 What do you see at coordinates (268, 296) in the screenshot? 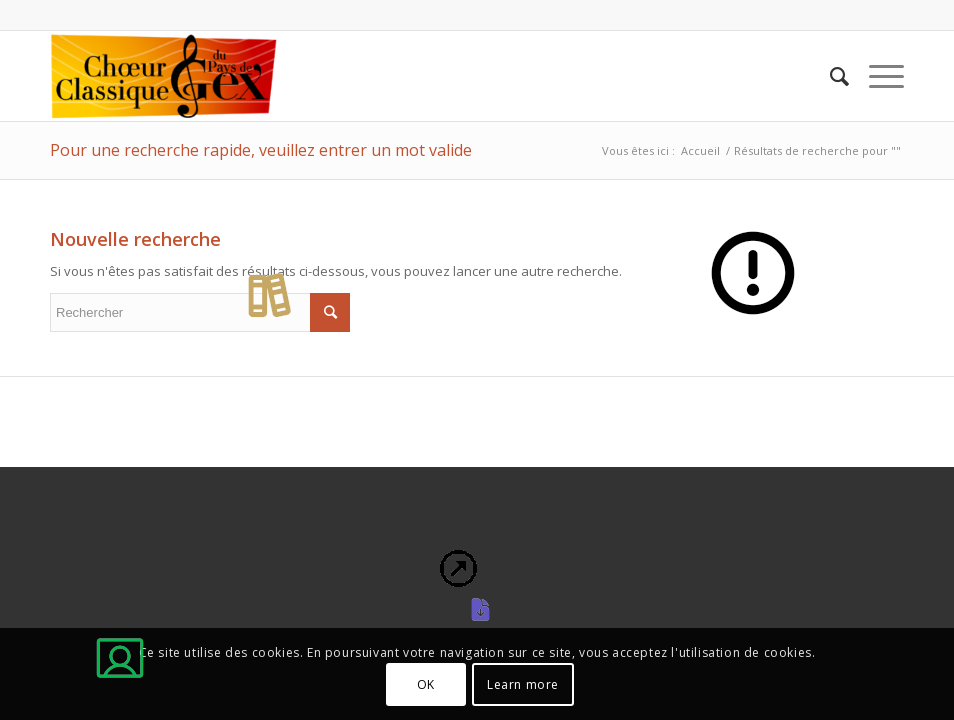
I see `access your library or book collection` at bounding box center [268, 296].